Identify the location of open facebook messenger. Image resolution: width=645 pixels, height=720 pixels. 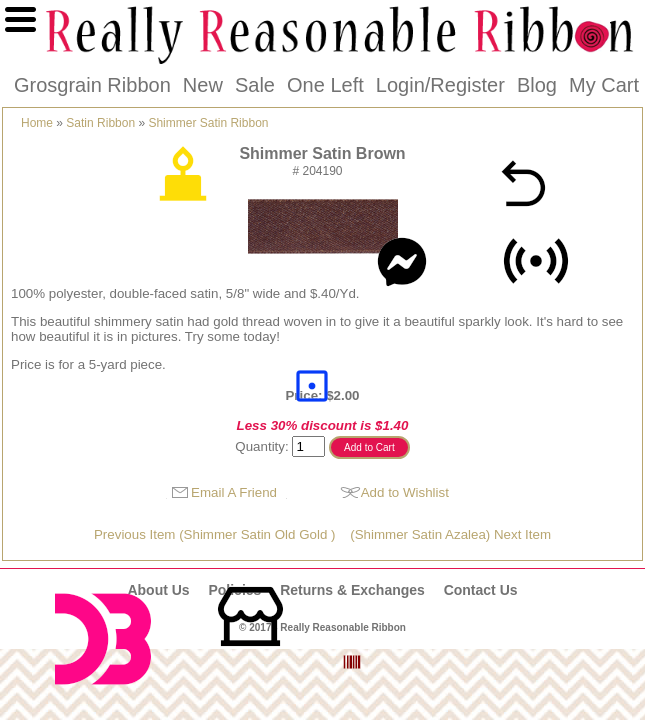
(402, 262).